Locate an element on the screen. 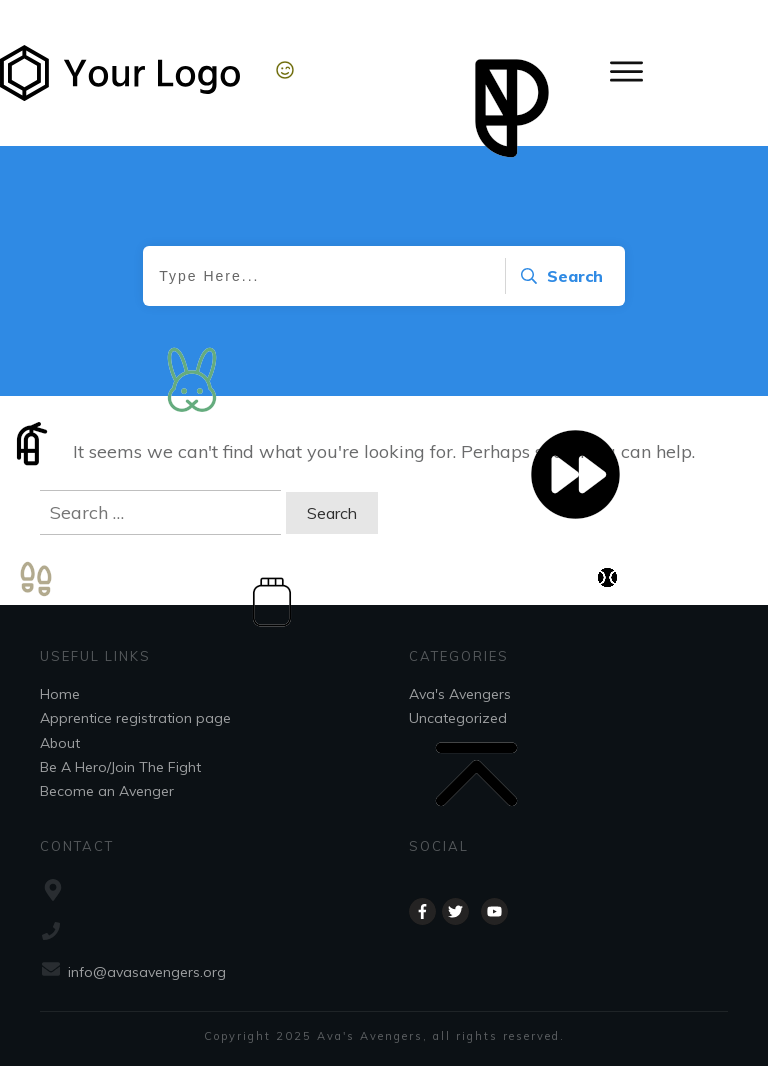 The image size is (768, 1066). phosphor icons brand logo is located at coordinates (505, 103).